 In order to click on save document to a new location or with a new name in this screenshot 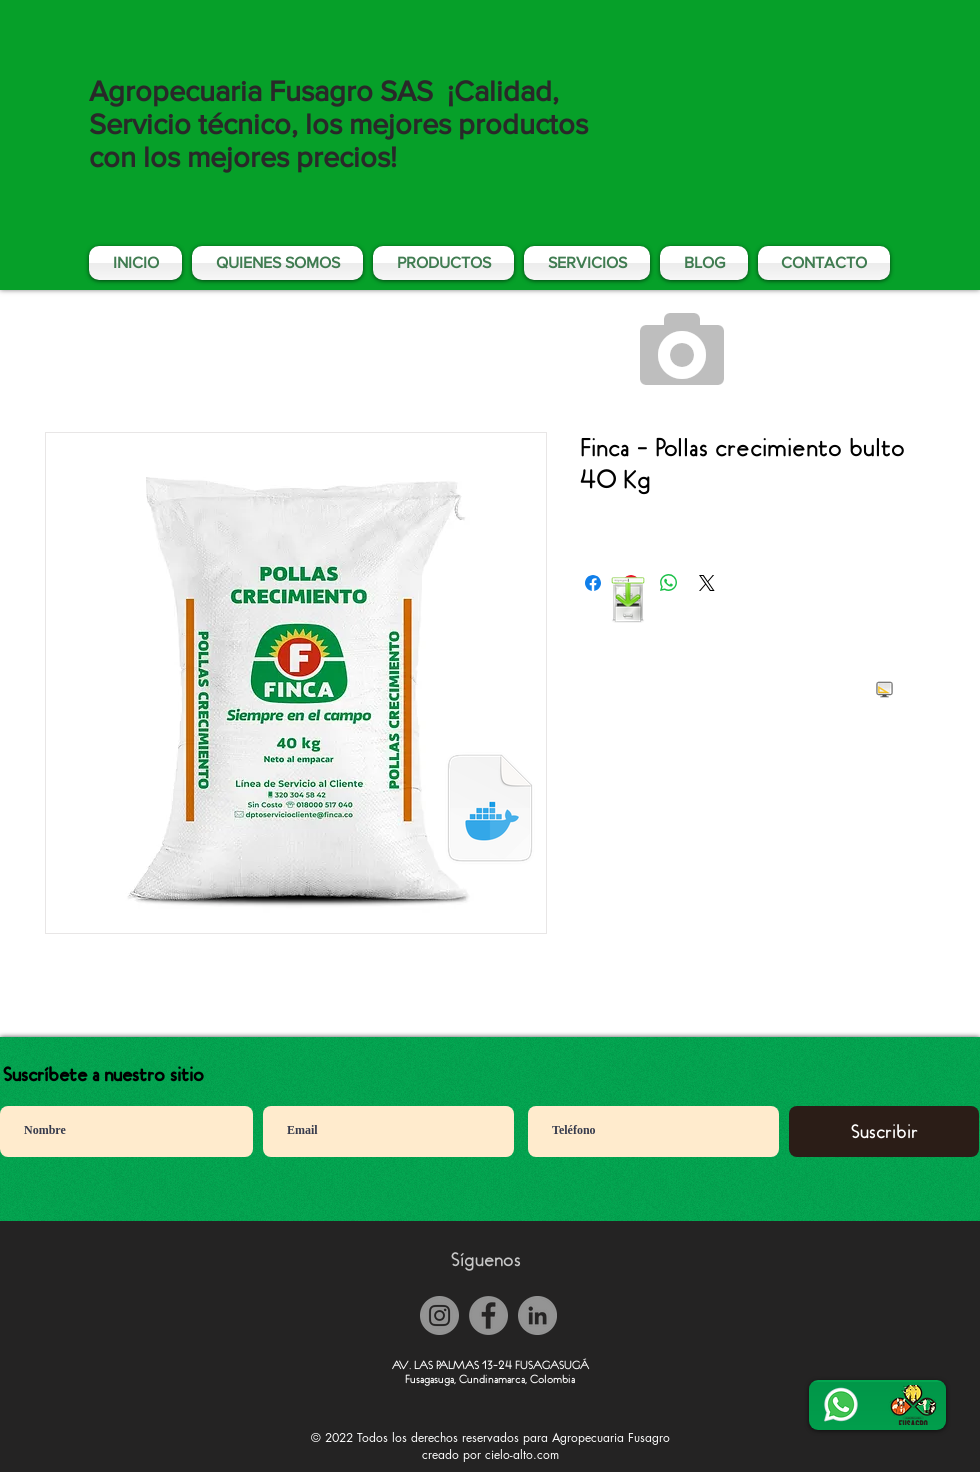, I will do `click(628, 601)`.